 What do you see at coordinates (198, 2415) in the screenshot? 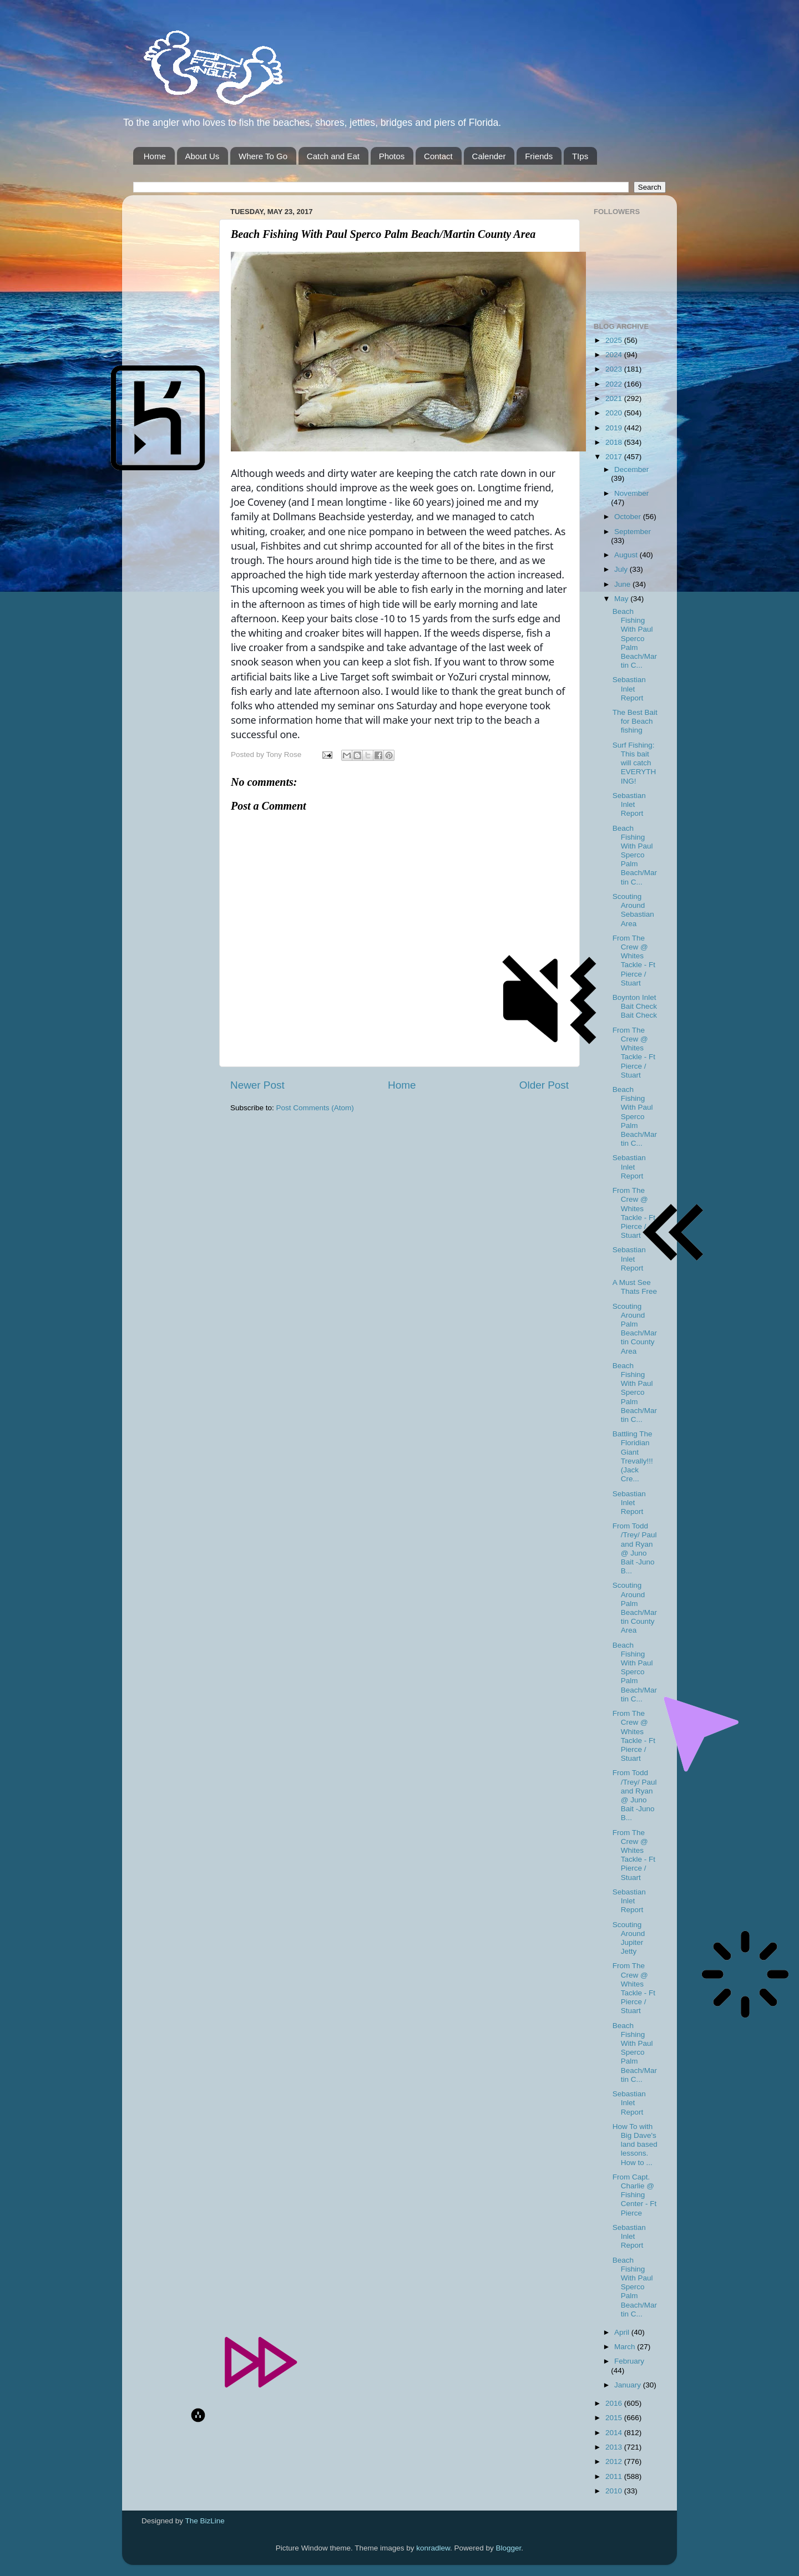
I see `electrical outlet or power socket indicator` at bounding box center [198, 2415].